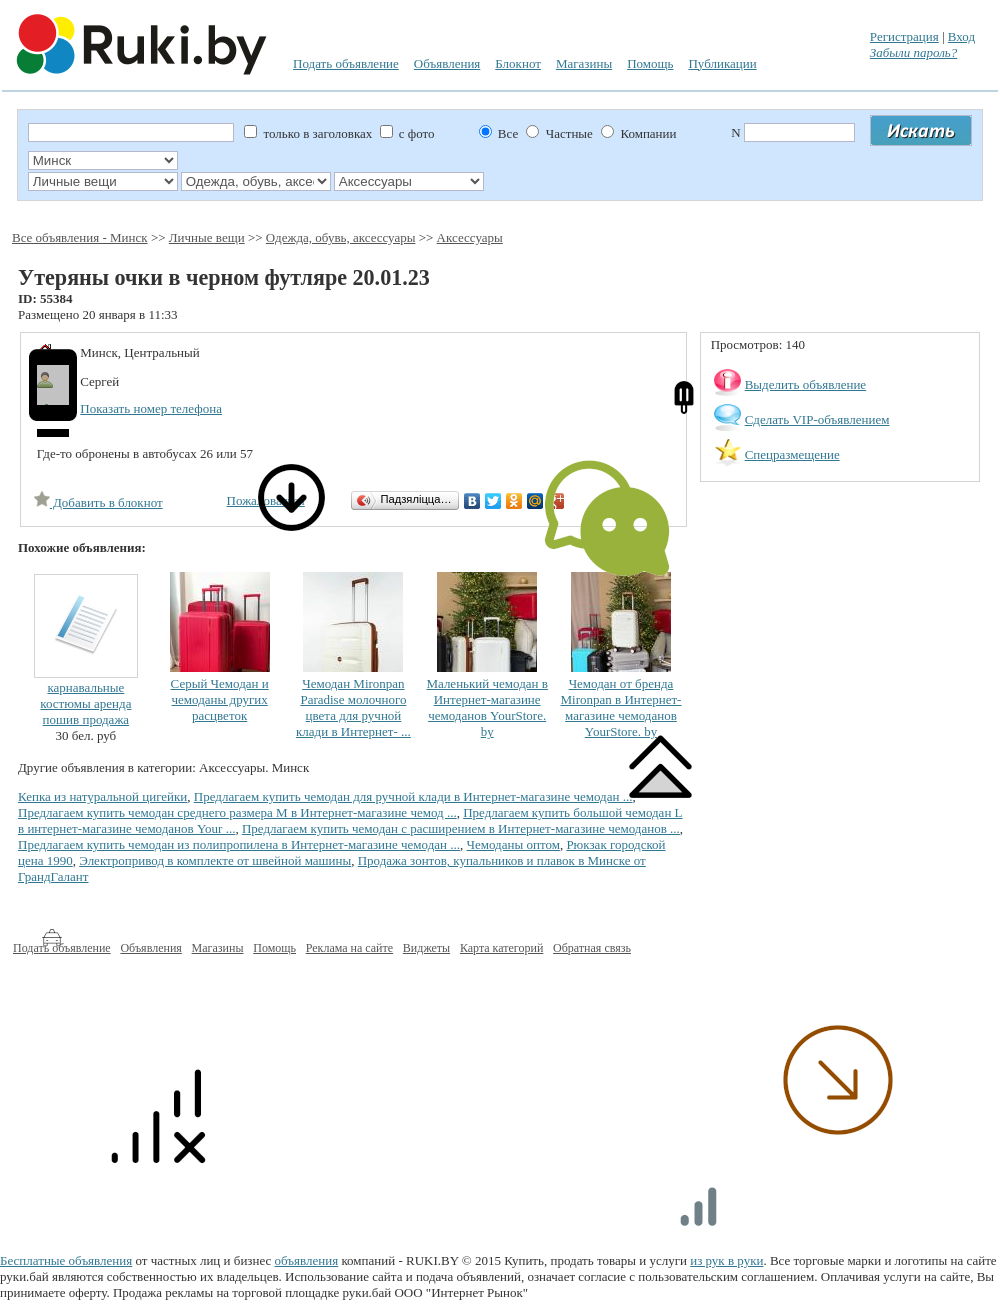 The height and width of the screenshot is (1314, 1000). I want to click on download file or content, so click(291, 497).